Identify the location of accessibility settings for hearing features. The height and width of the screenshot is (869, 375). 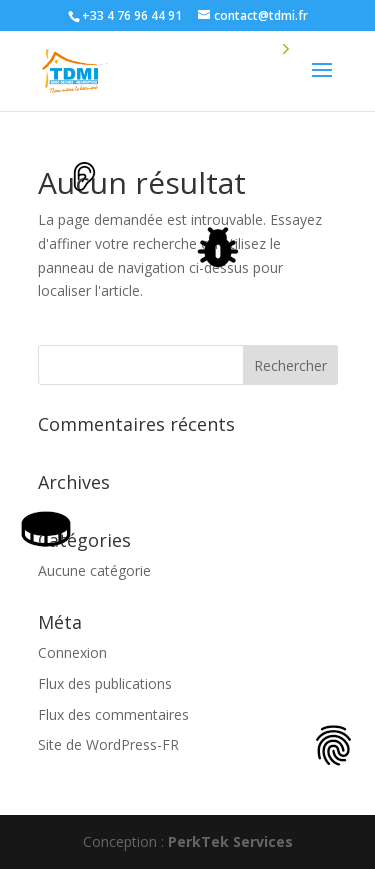
(84, 176).